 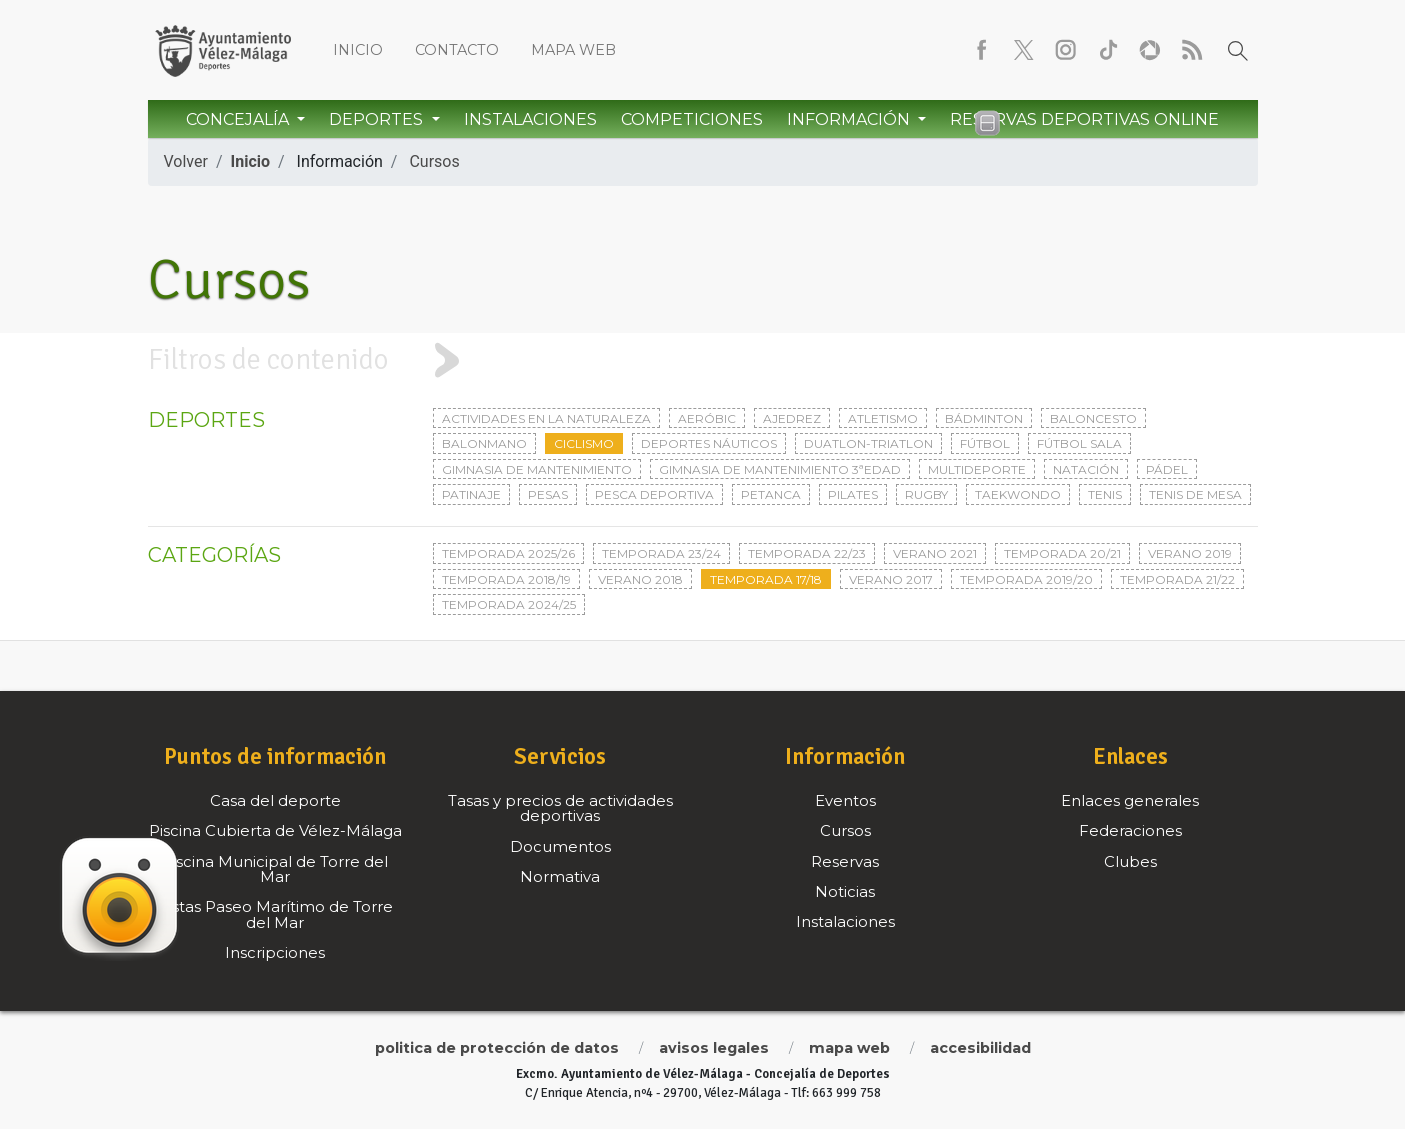 I want to click on access scanner device preferences, so click(x=987, y=123).